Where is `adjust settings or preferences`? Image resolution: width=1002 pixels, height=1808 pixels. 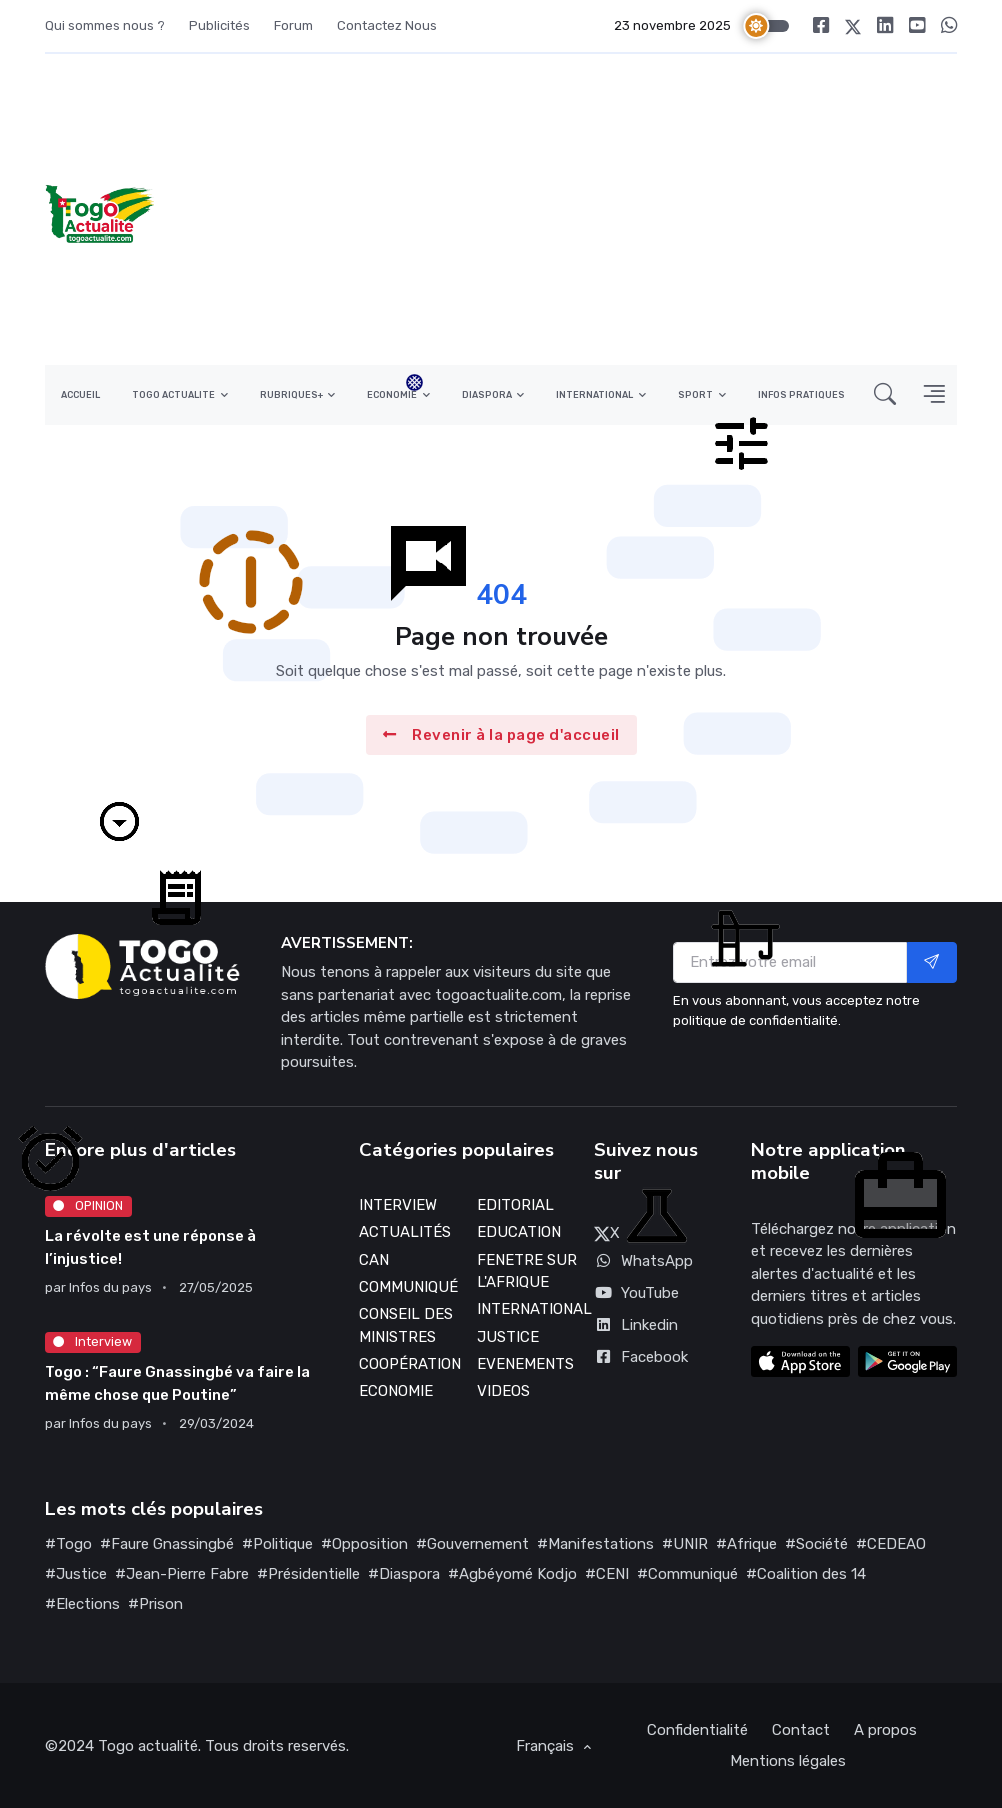 adjust settings or preferences is located at coordinates (741, 443).